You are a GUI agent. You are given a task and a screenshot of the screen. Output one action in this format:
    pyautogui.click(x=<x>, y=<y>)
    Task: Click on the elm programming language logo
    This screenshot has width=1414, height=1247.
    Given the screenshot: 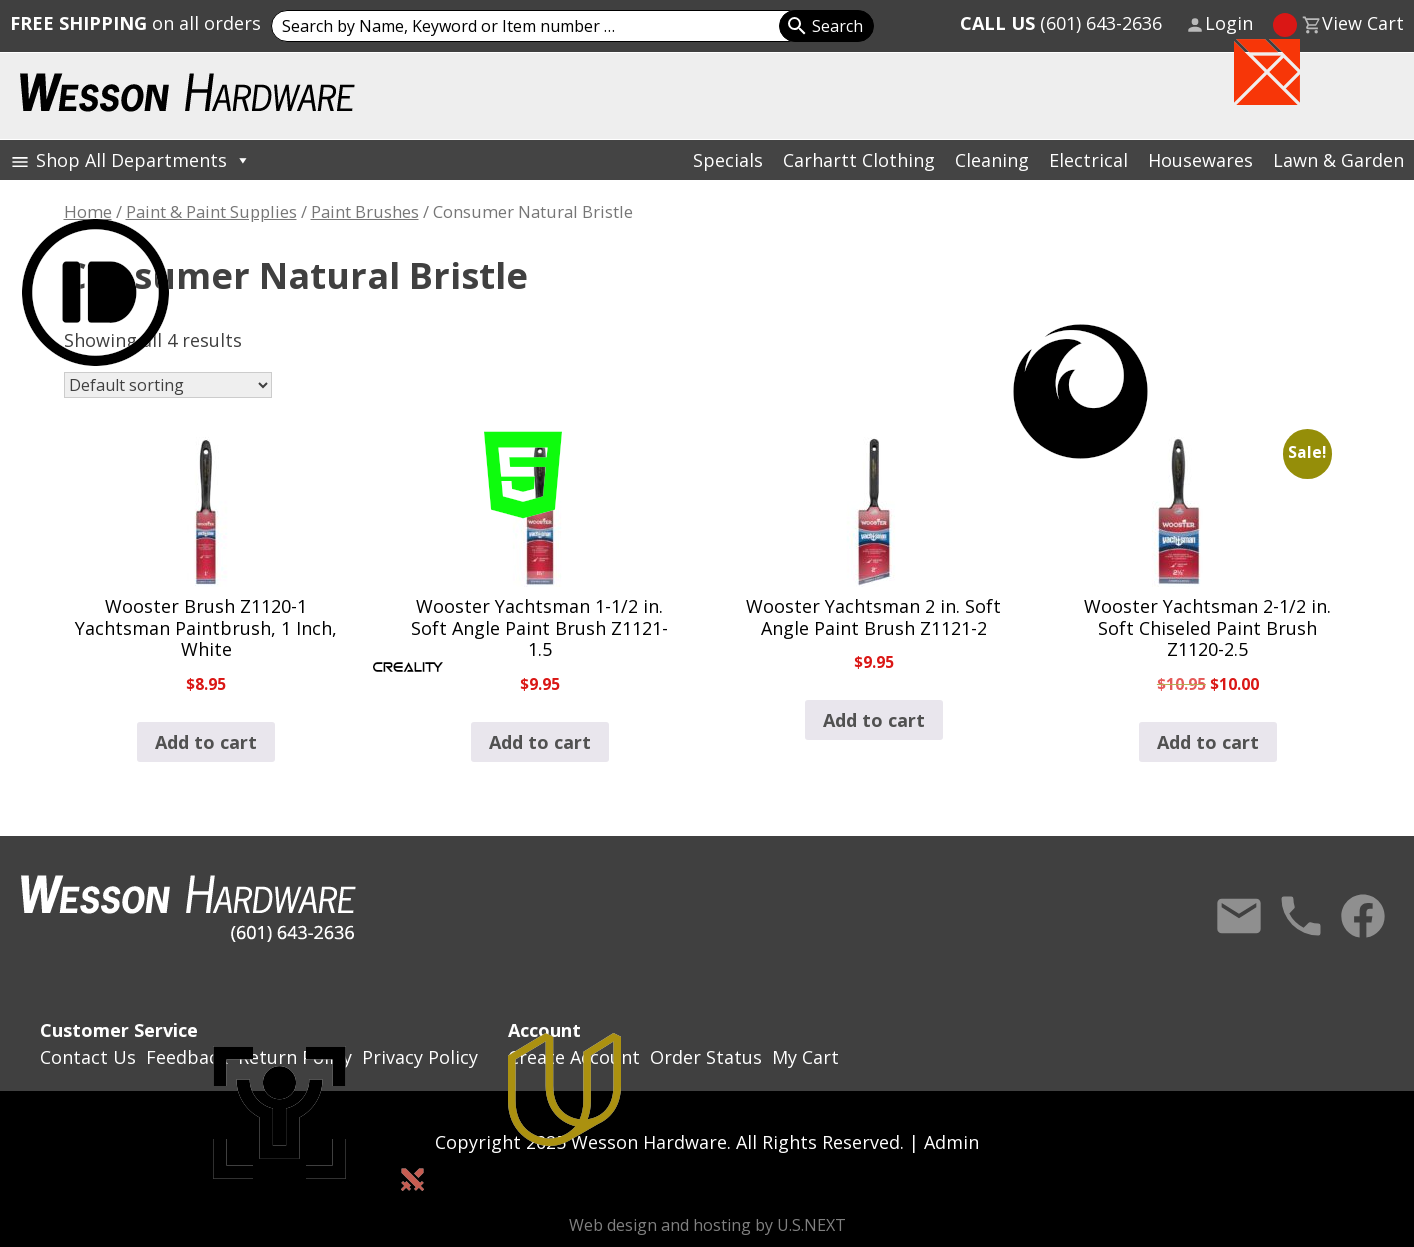 What is the action you would take?
    pyautogui.click(x=1267, y=72)
    